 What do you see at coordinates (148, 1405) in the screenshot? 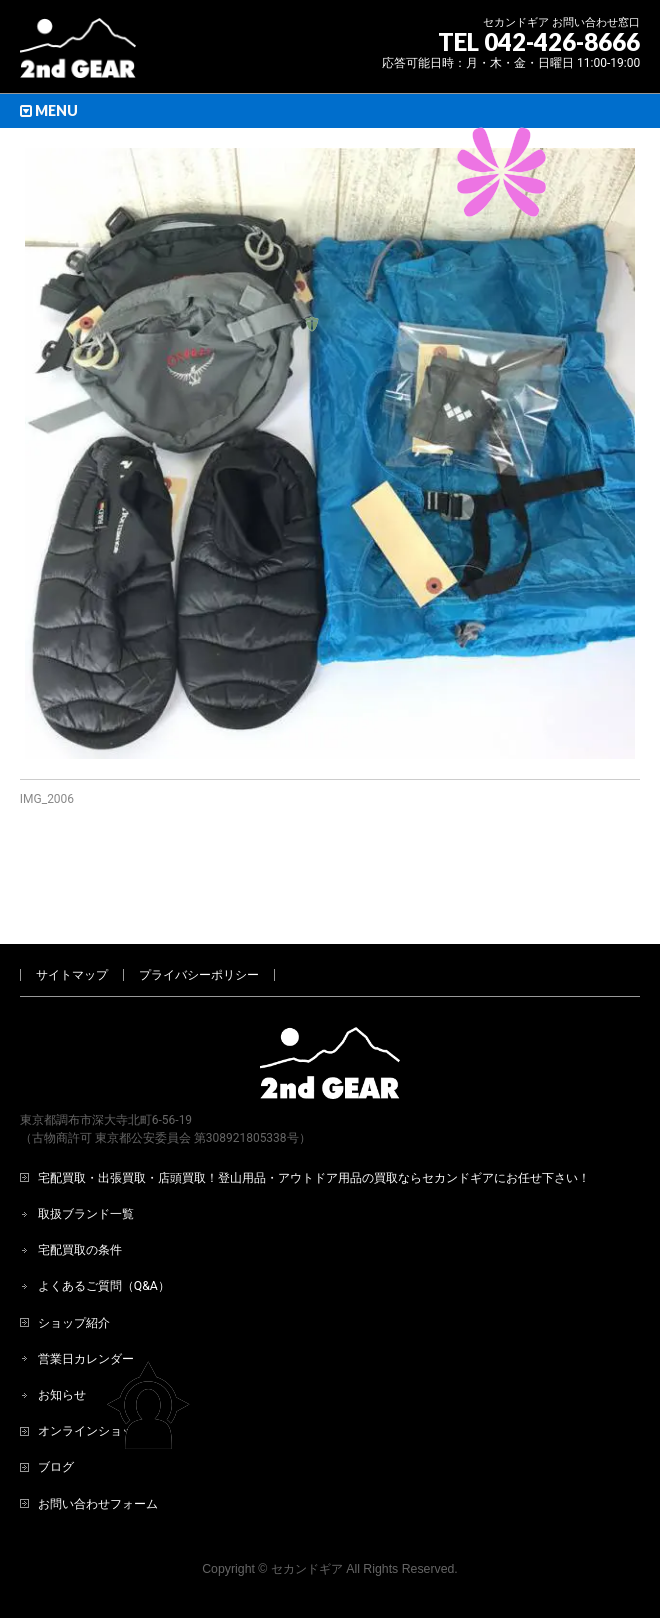
I see `indicates a holy or divine character class` at bounding box center [148, 1405].